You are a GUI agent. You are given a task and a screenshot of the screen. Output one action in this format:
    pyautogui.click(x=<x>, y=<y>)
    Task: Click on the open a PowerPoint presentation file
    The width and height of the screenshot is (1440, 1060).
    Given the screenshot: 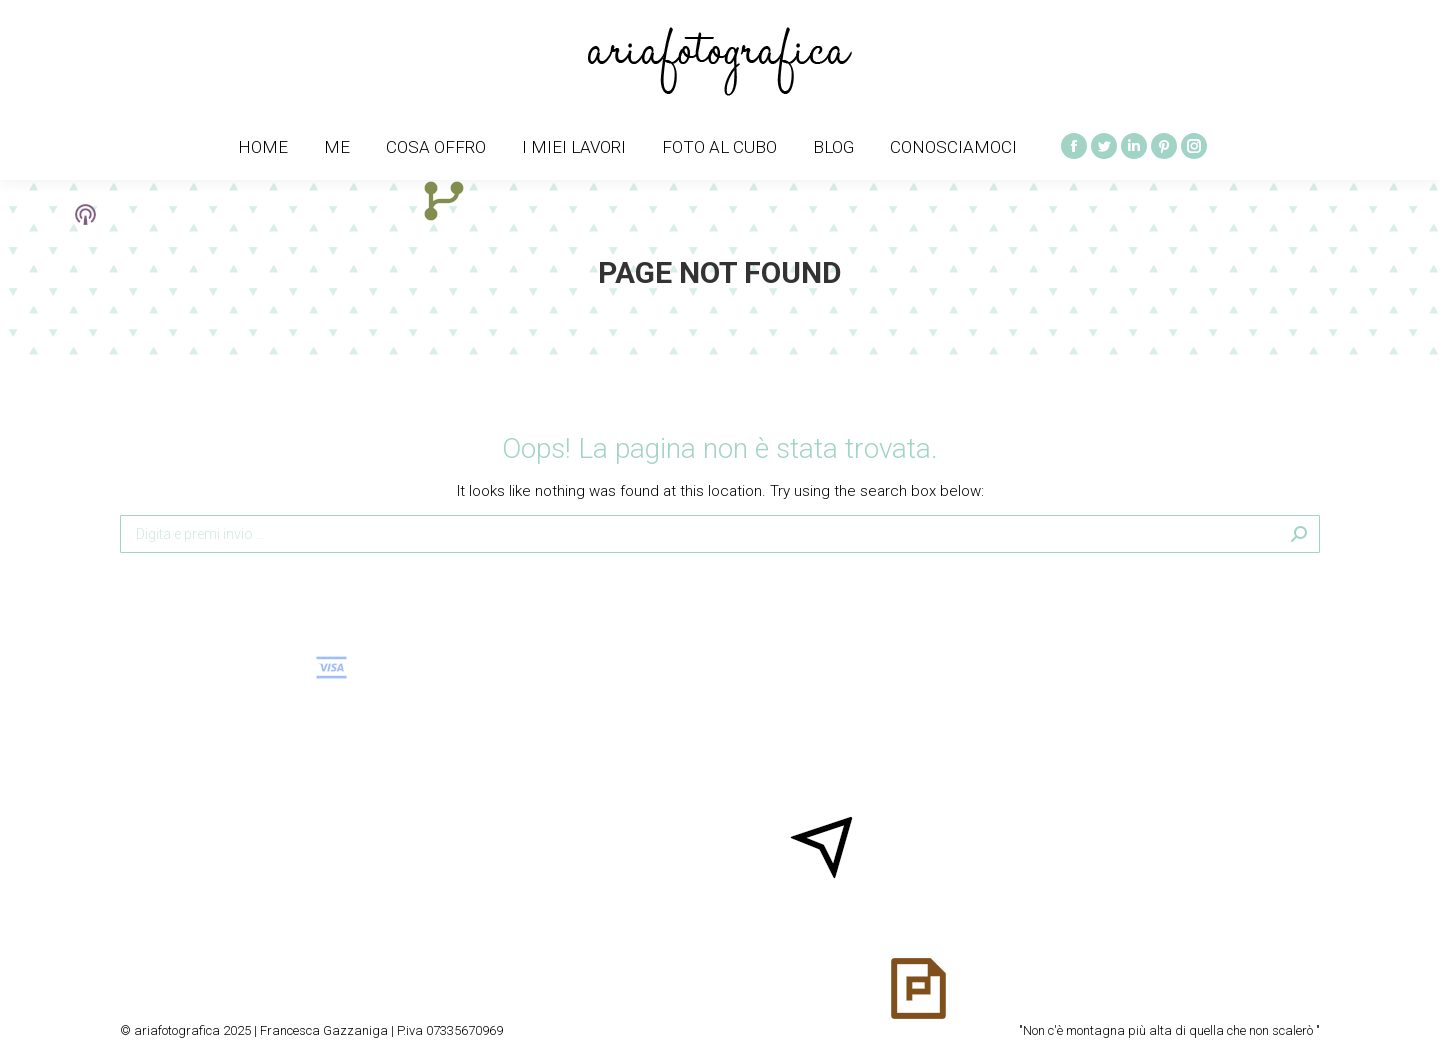 What is the action you would take?
    pyautogui.click(x=918, y=988)
    